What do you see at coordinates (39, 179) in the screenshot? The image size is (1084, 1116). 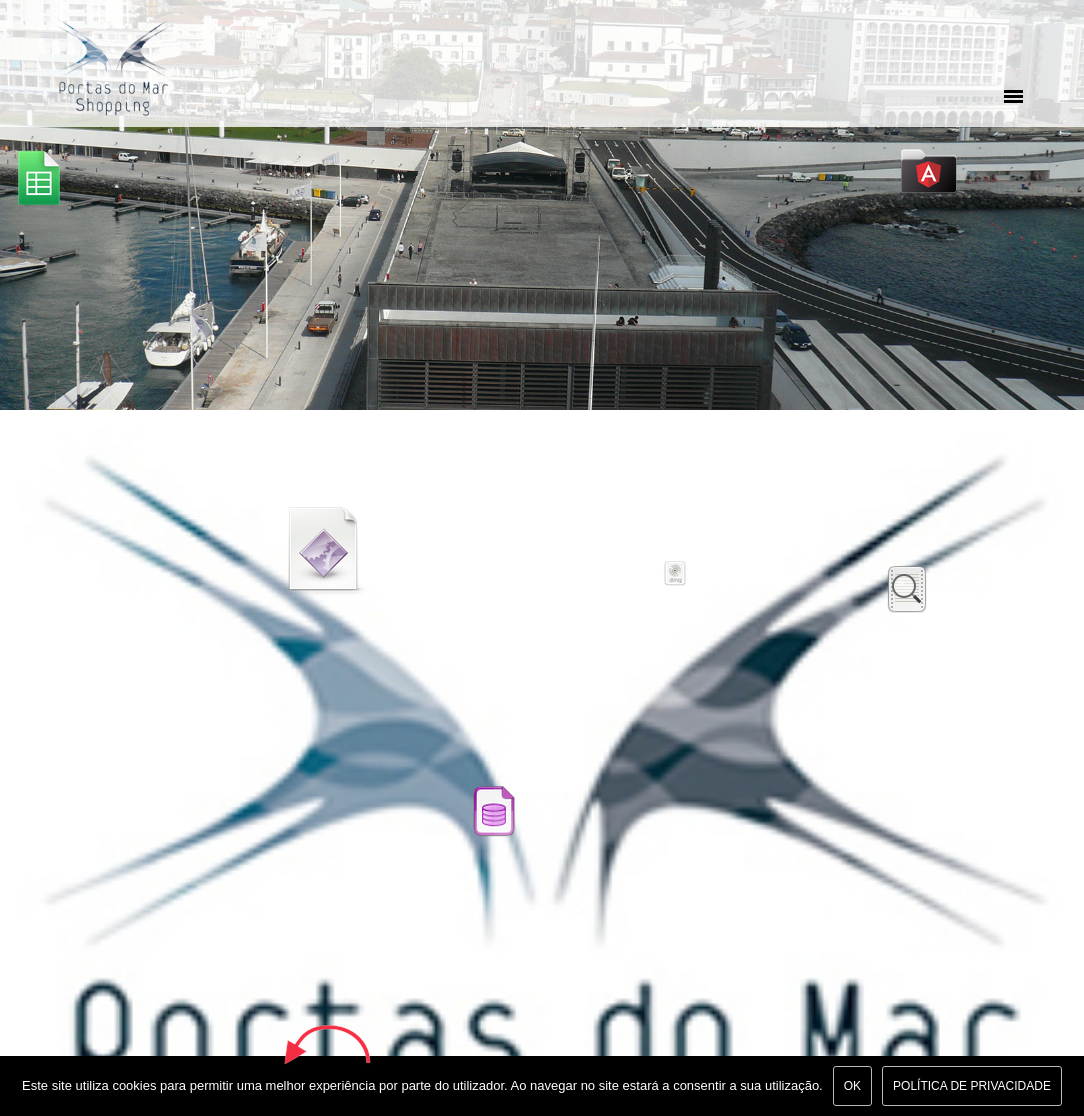 I see `open a google sheets document` at bounding box center [39, 179].